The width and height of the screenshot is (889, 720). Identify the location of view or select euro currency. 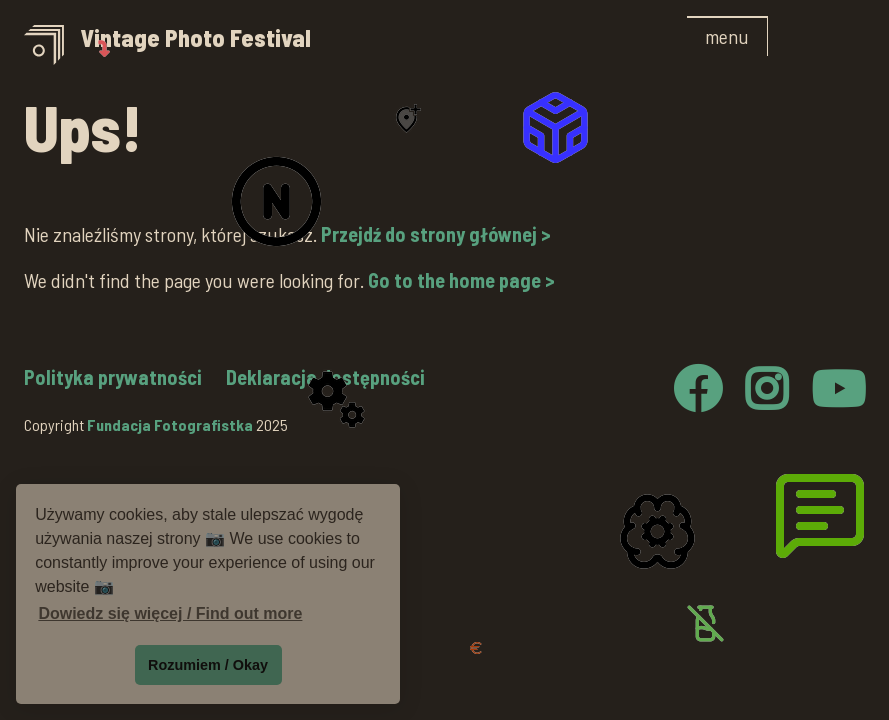
(476, 648).